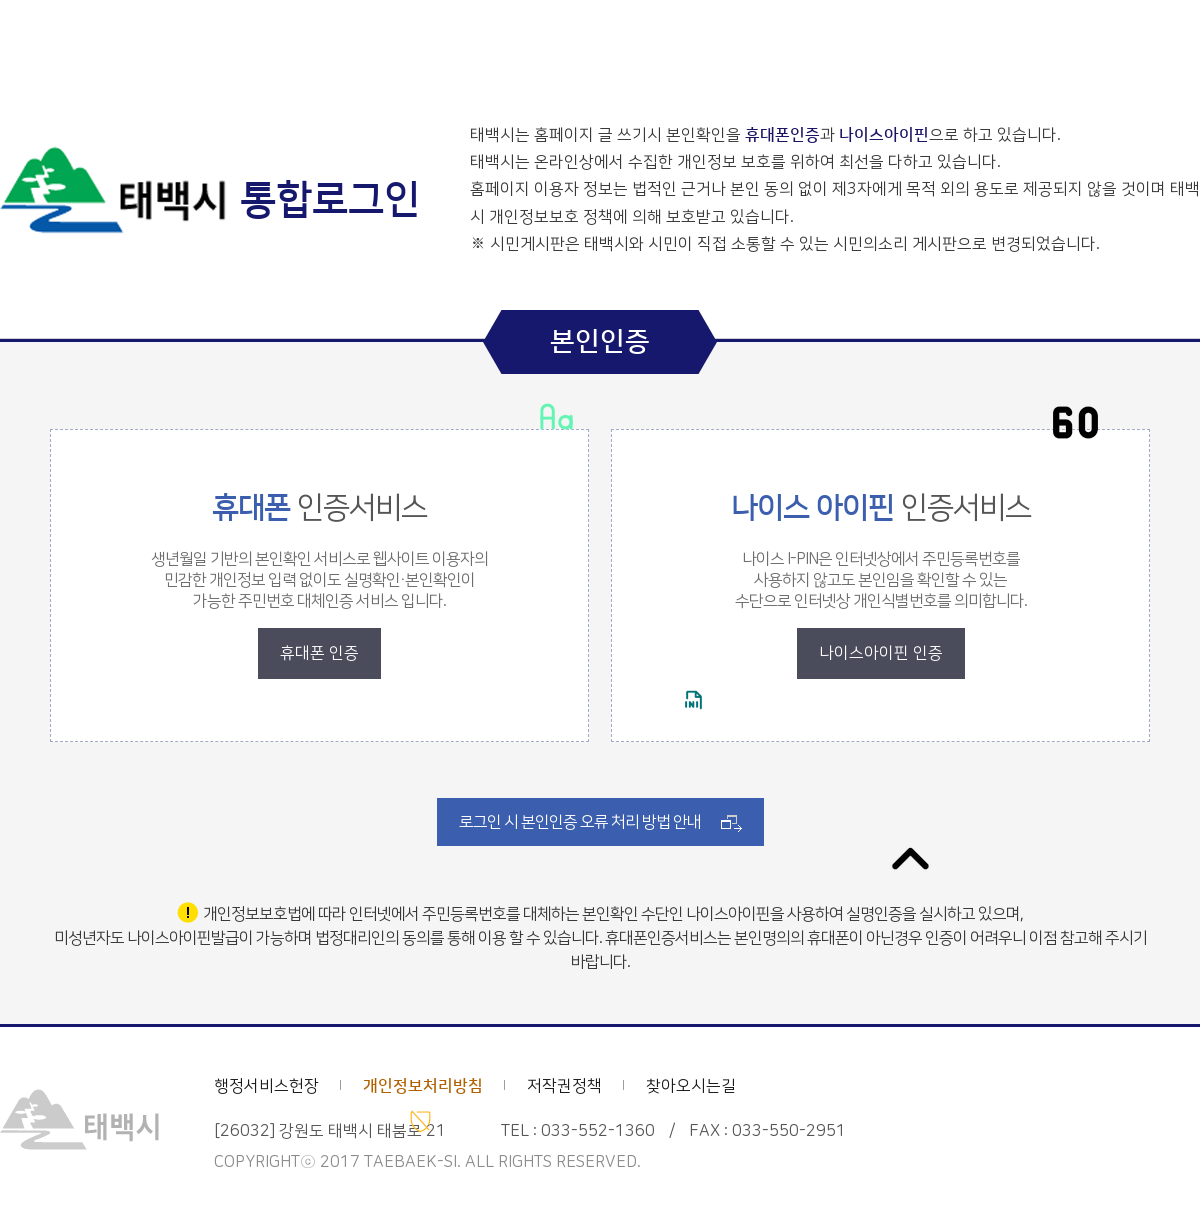  Describe the element at coordinates (556, 416) in the screenshot. I see `change text case formatting` at that location.